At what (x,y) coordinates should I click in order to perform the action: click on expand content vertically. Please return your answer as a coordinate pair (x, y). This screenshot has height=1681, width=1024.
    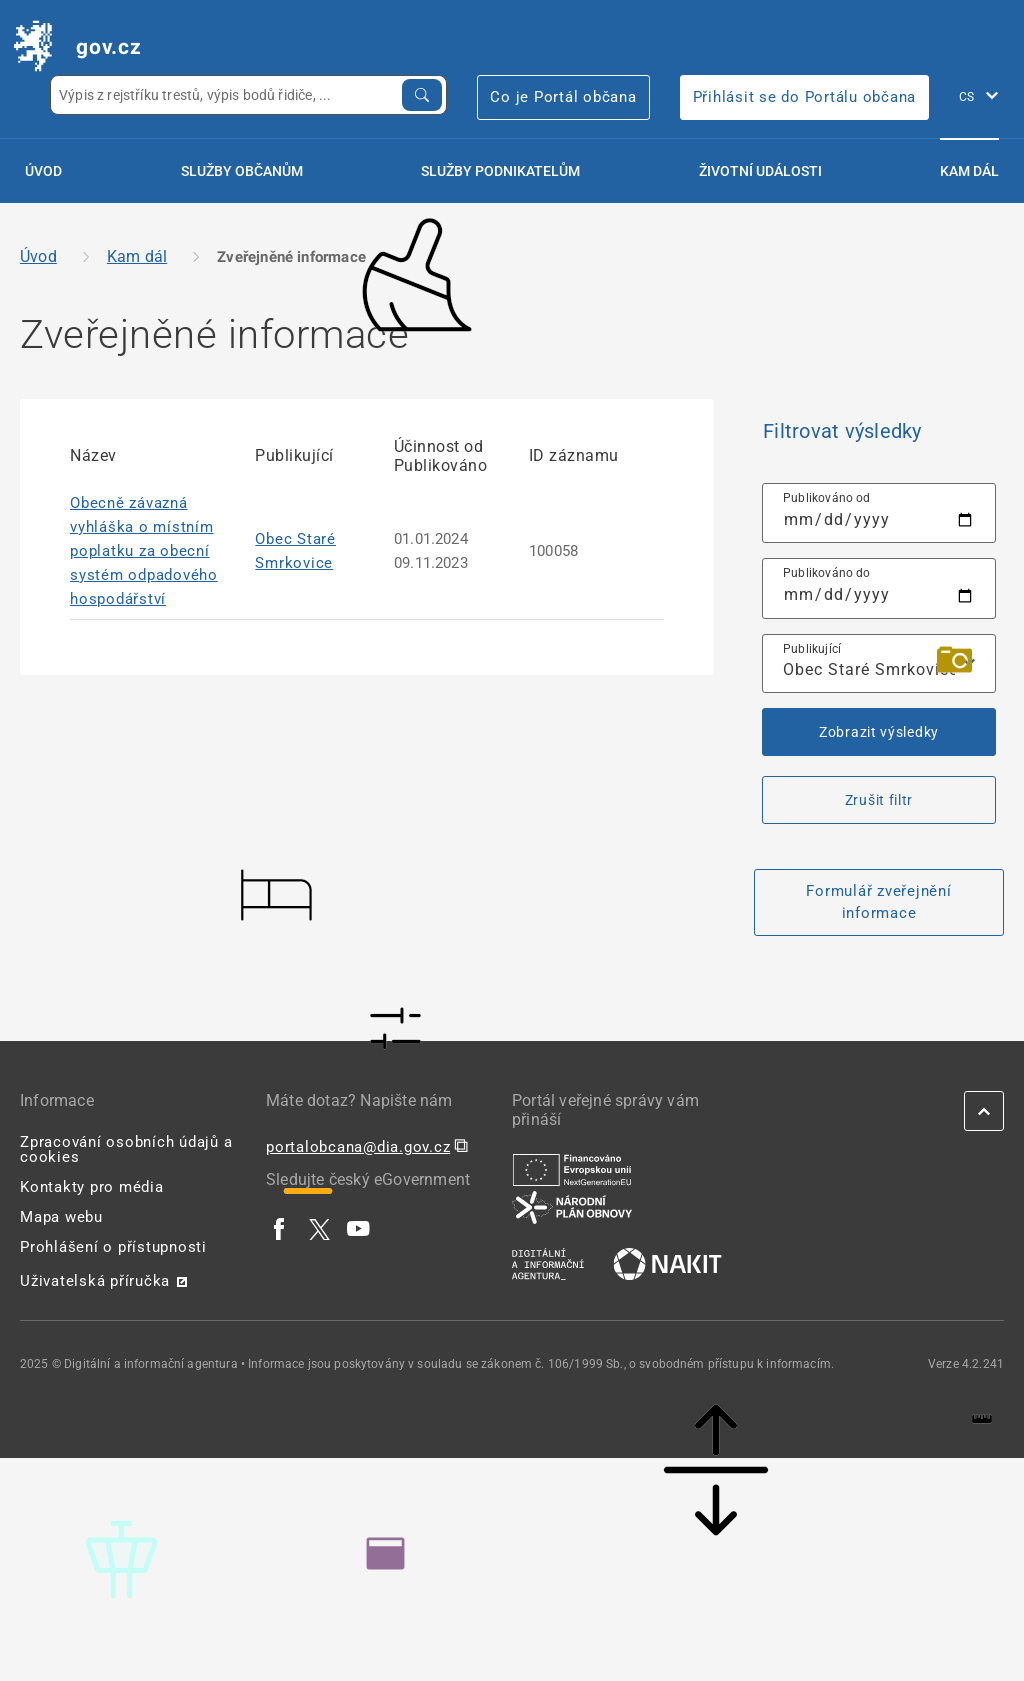
    Looking at the image, I should click on (716, 1470).